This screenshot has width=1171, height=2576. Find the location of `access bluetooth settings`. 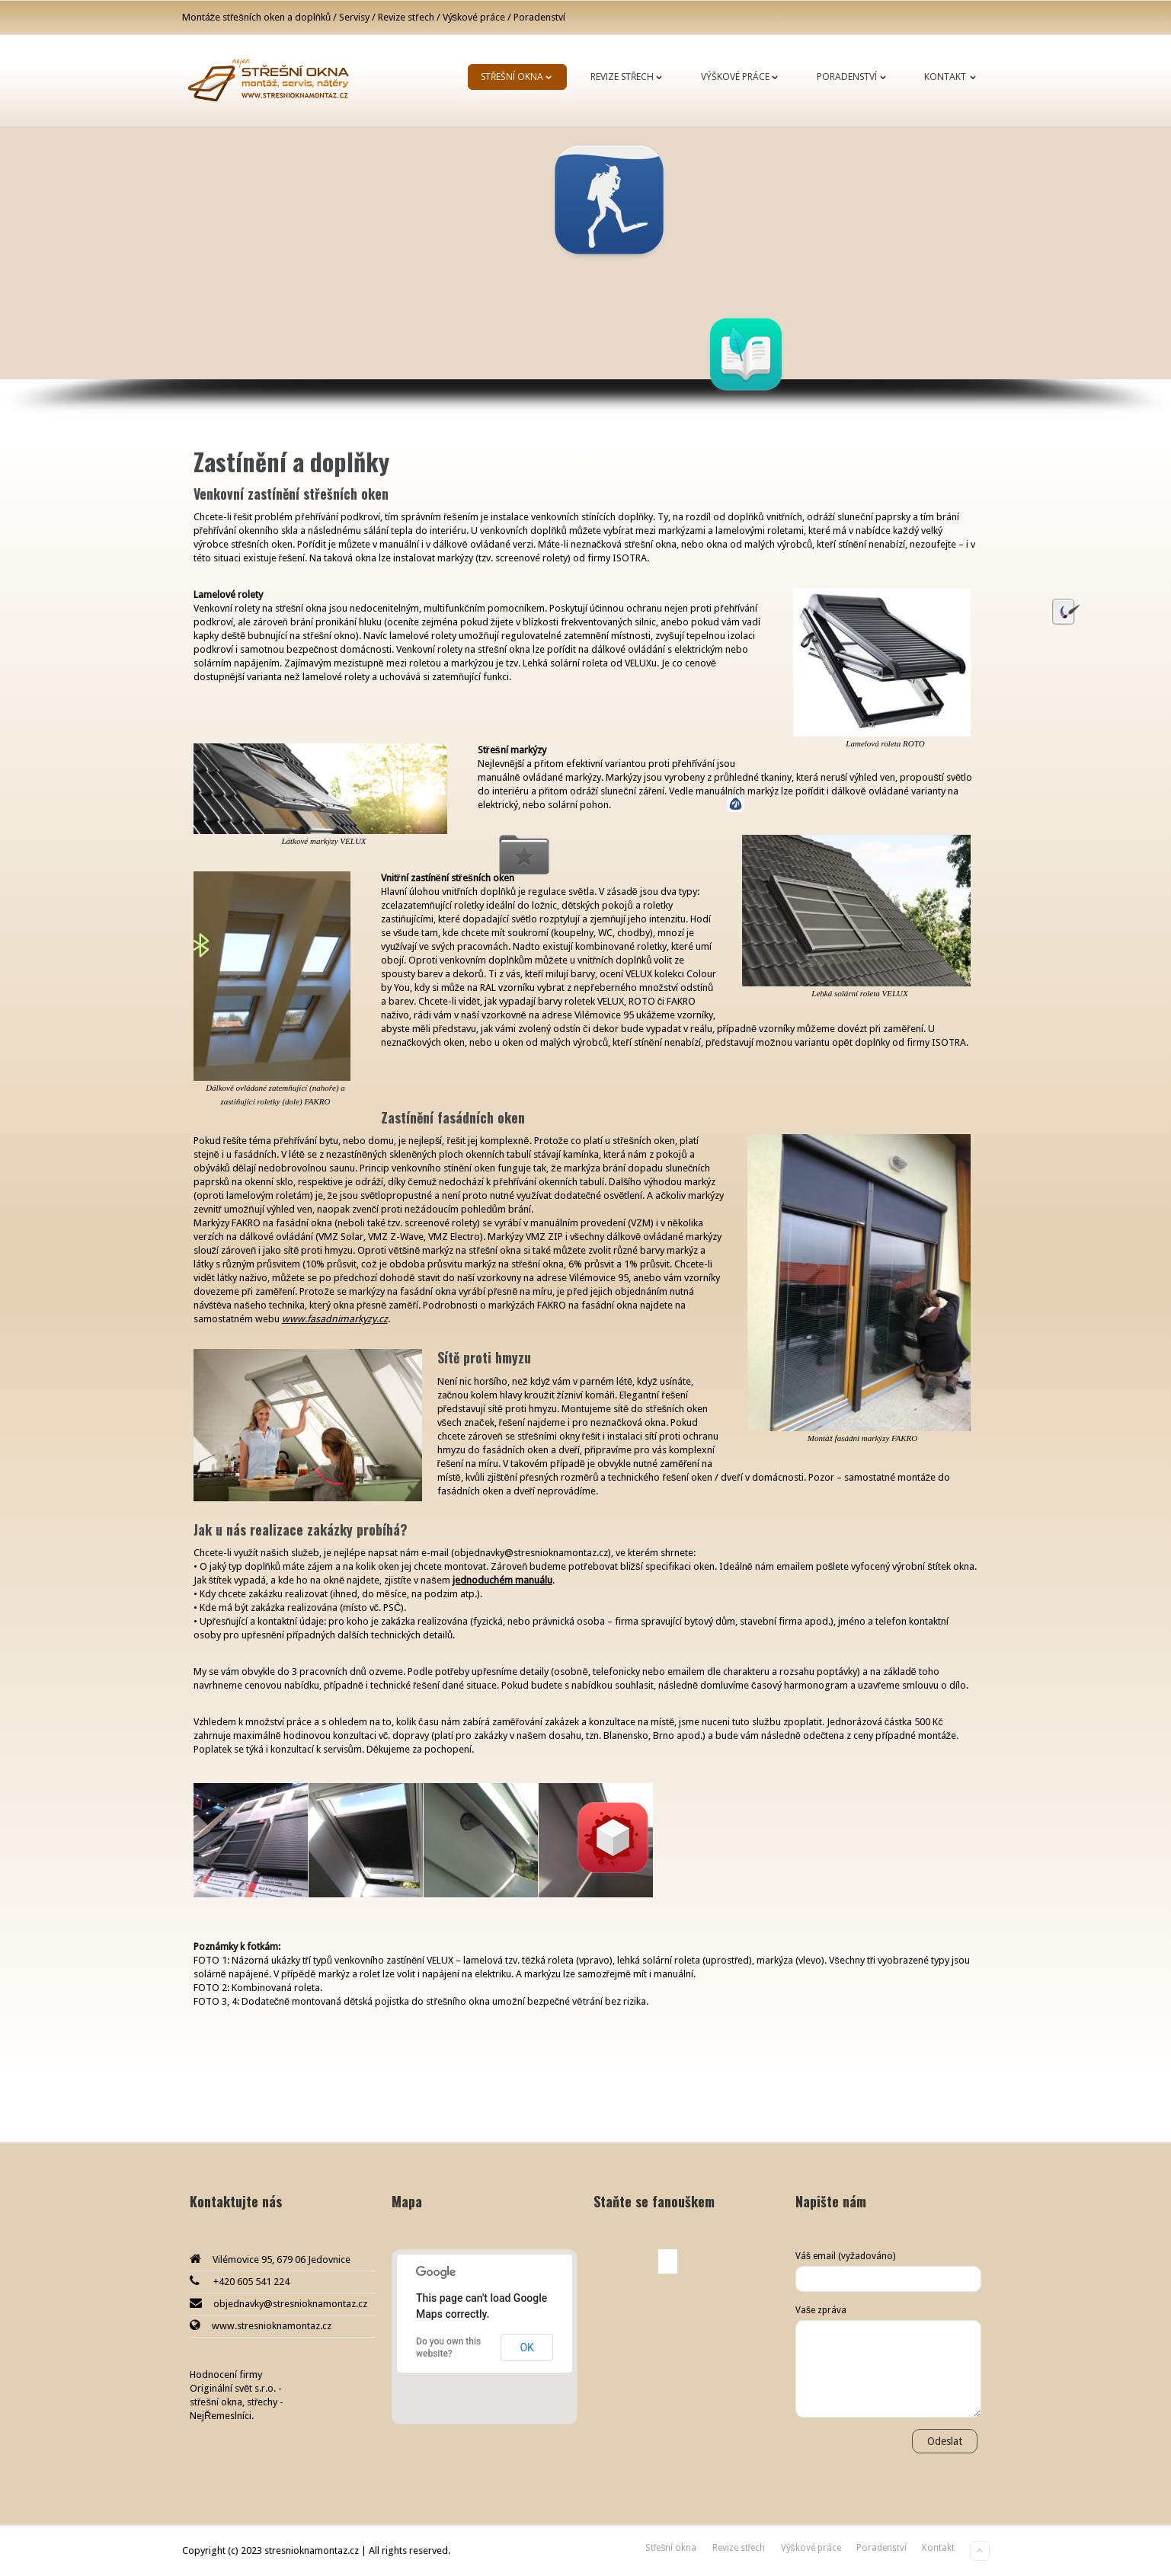

access bluetooth settings is located at coordinates (201, 945).